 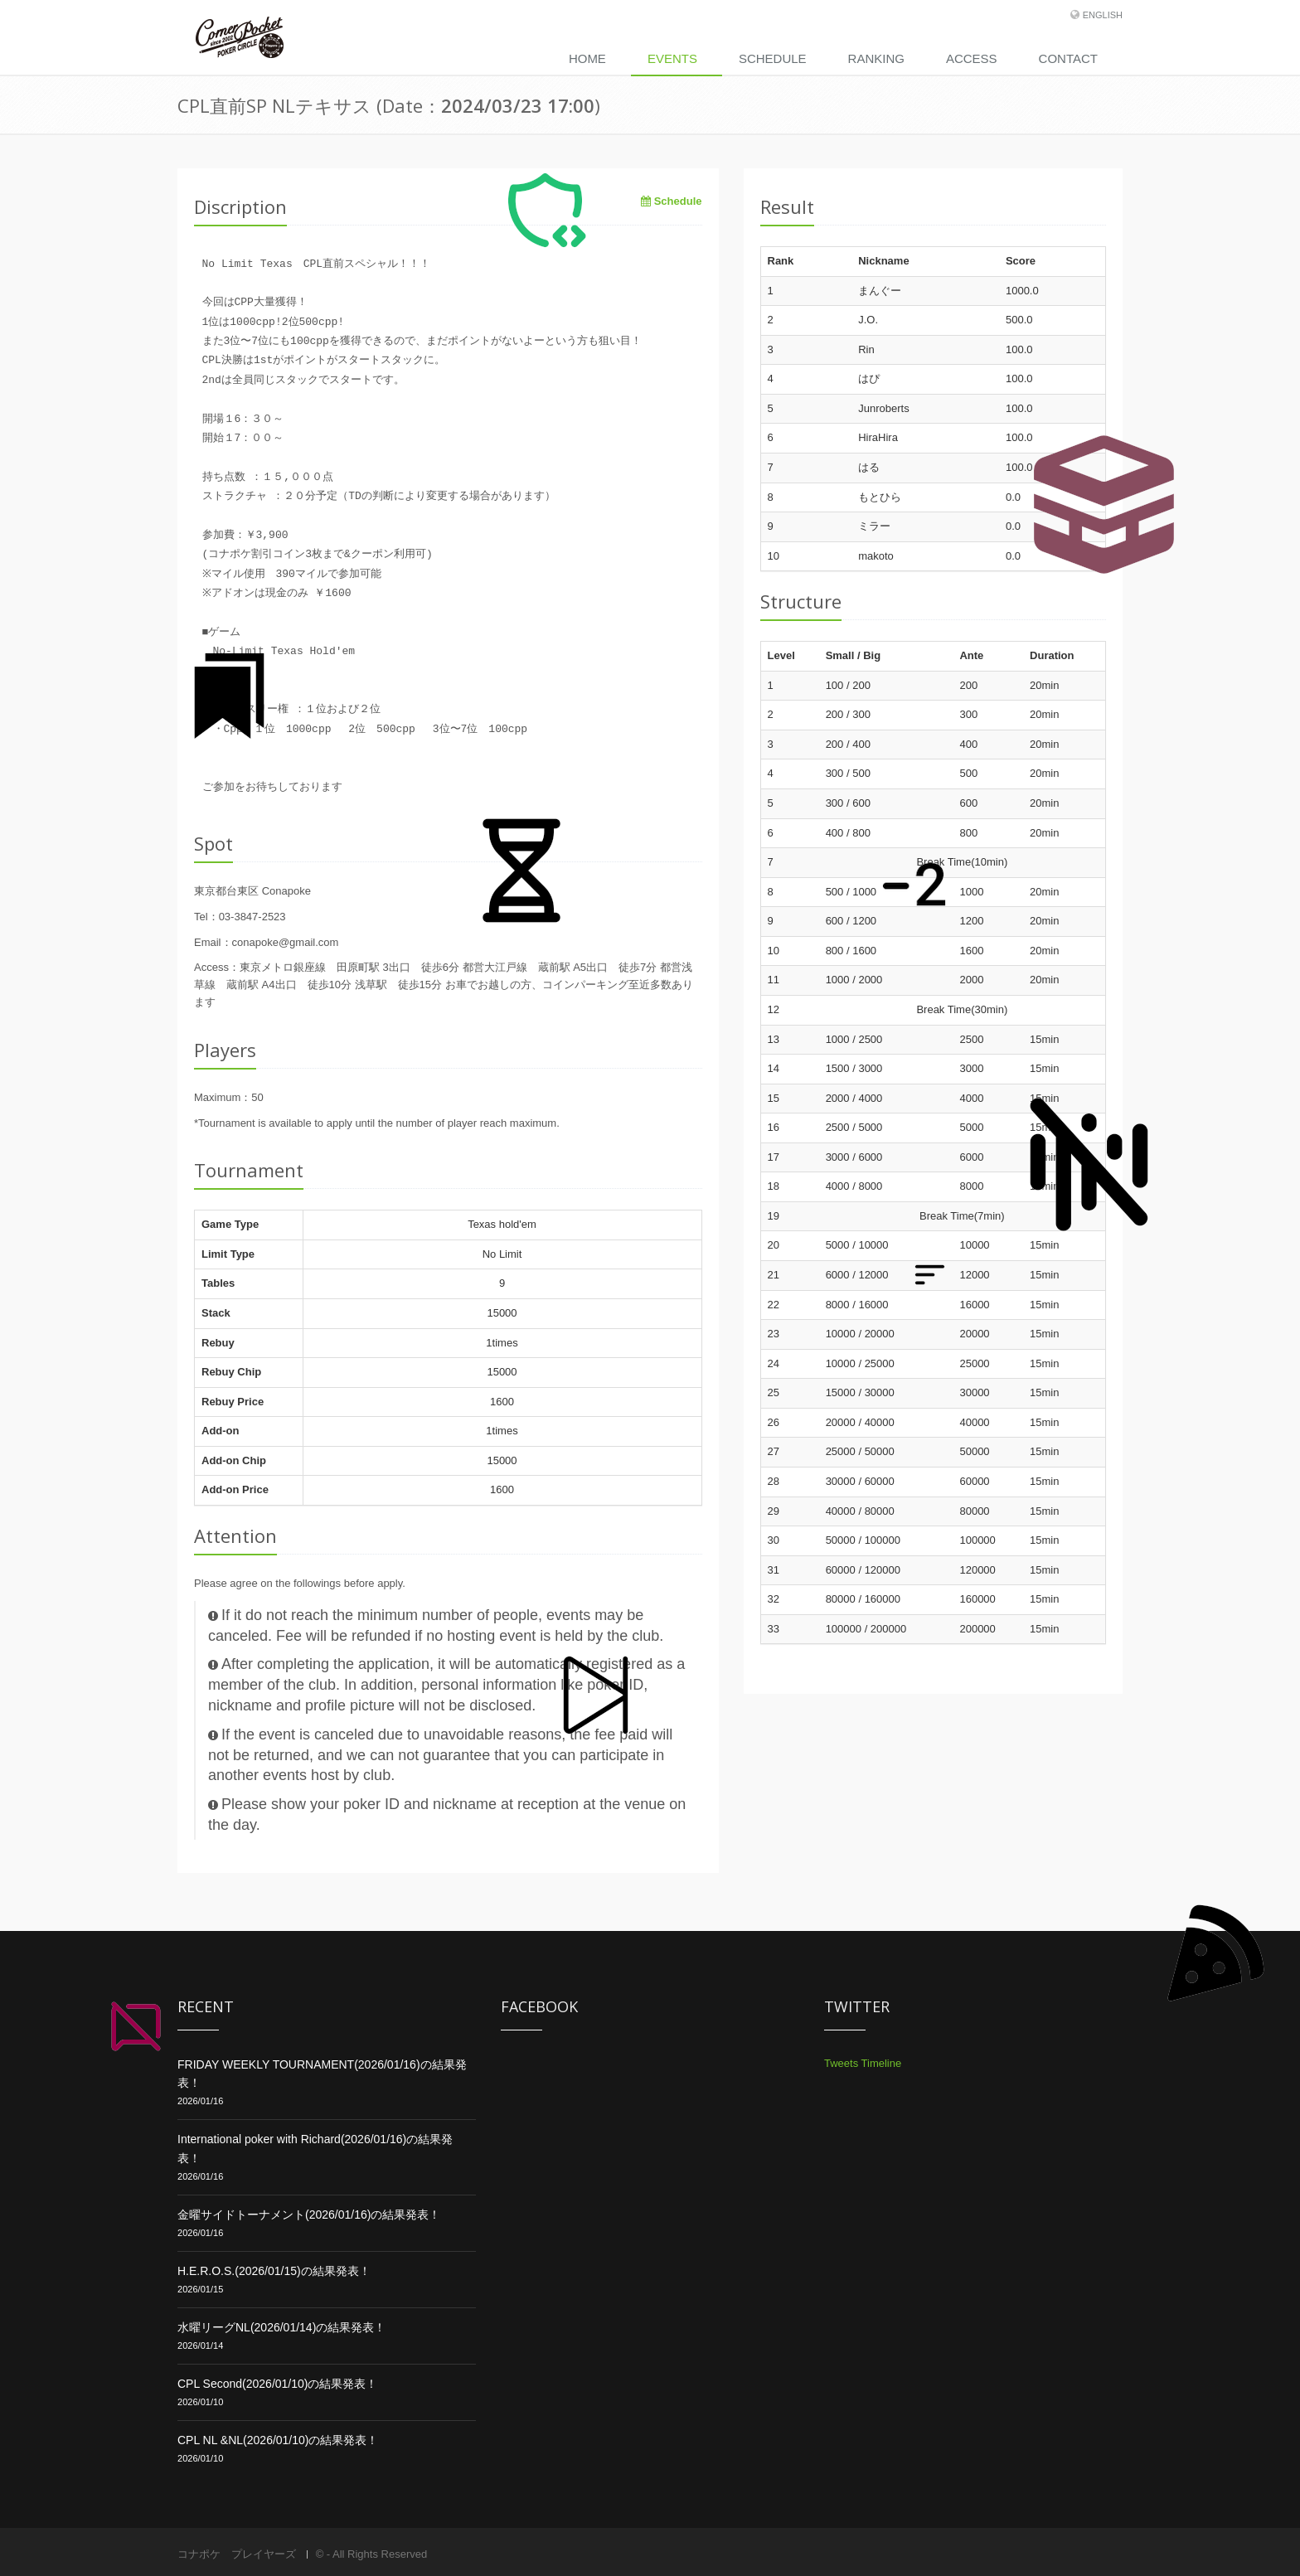 I want to click on sort items in a list, so click(x=929, y=1274).